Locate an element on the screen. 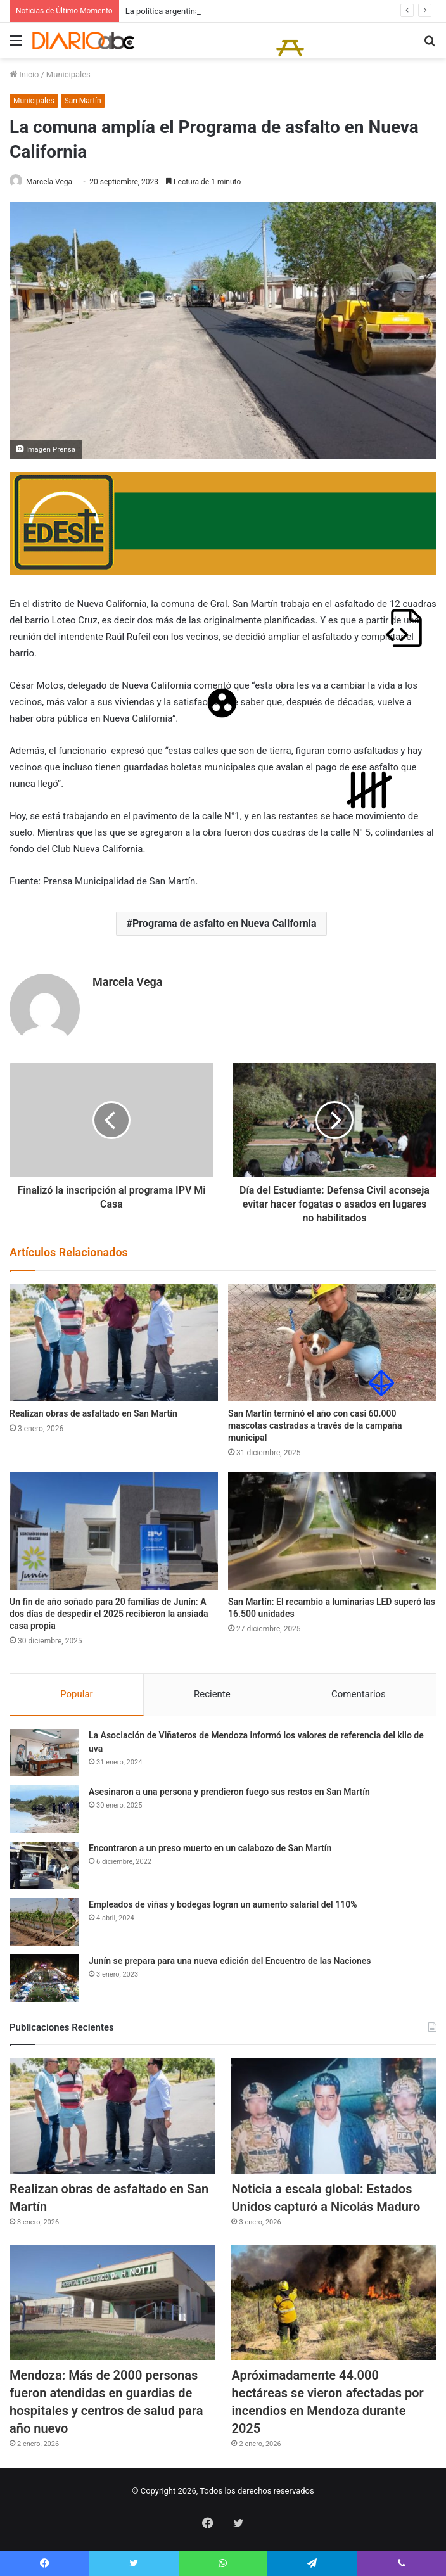  represents 3D geometry or modeling tools is located at coordinates (381, 1383).